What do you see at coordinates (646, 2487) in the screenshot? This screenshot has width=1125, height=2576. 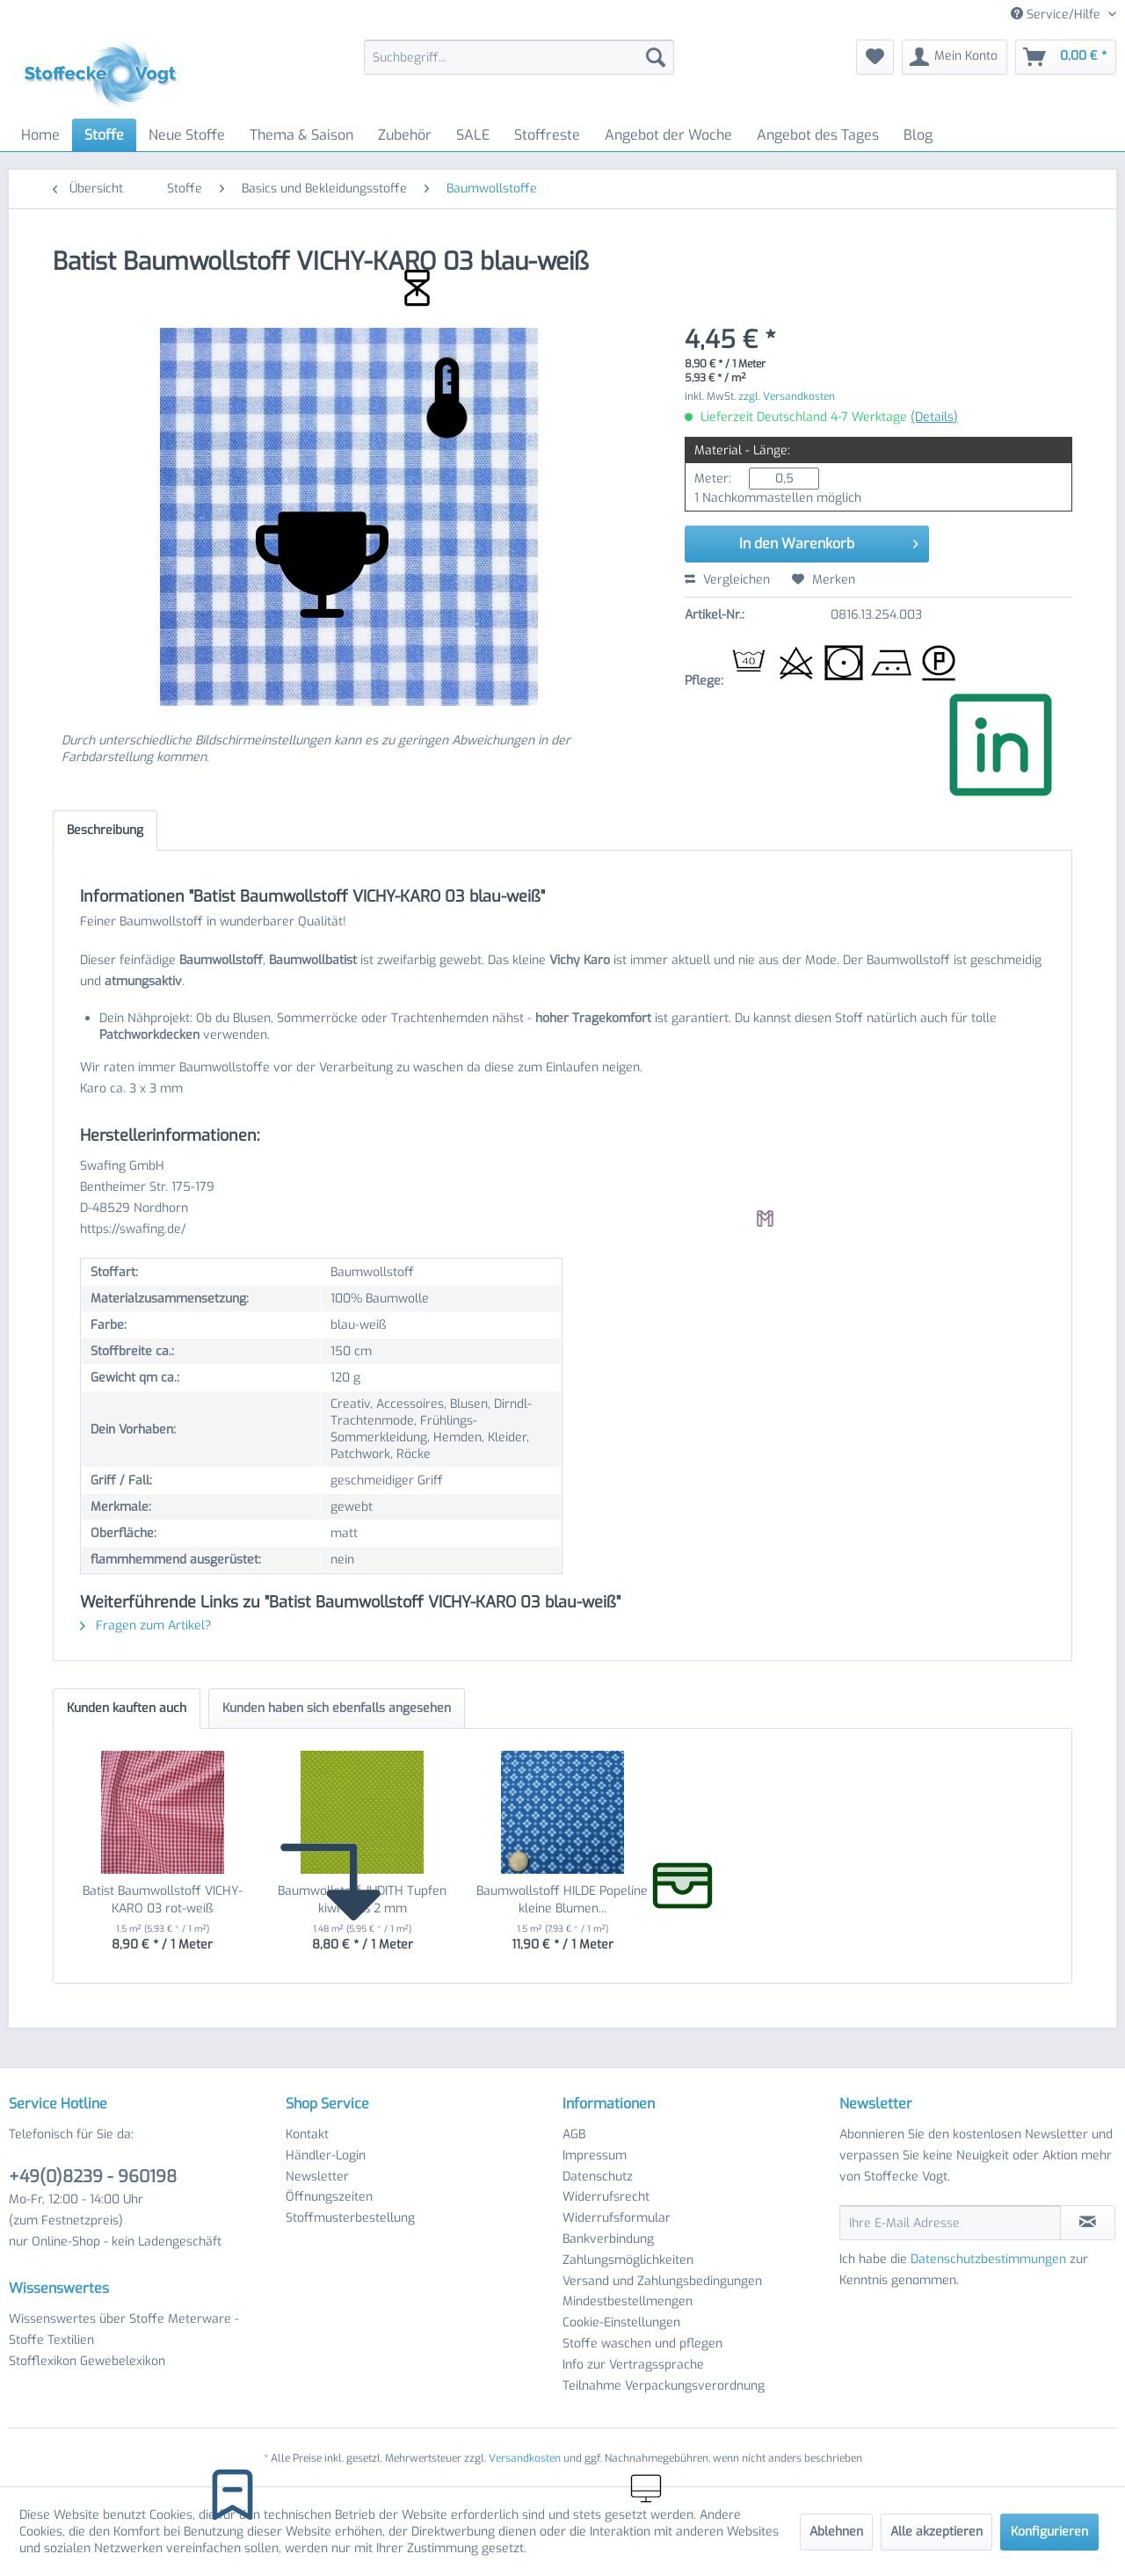 I see `switch to desktop view` at bounding box center [646, 2487].